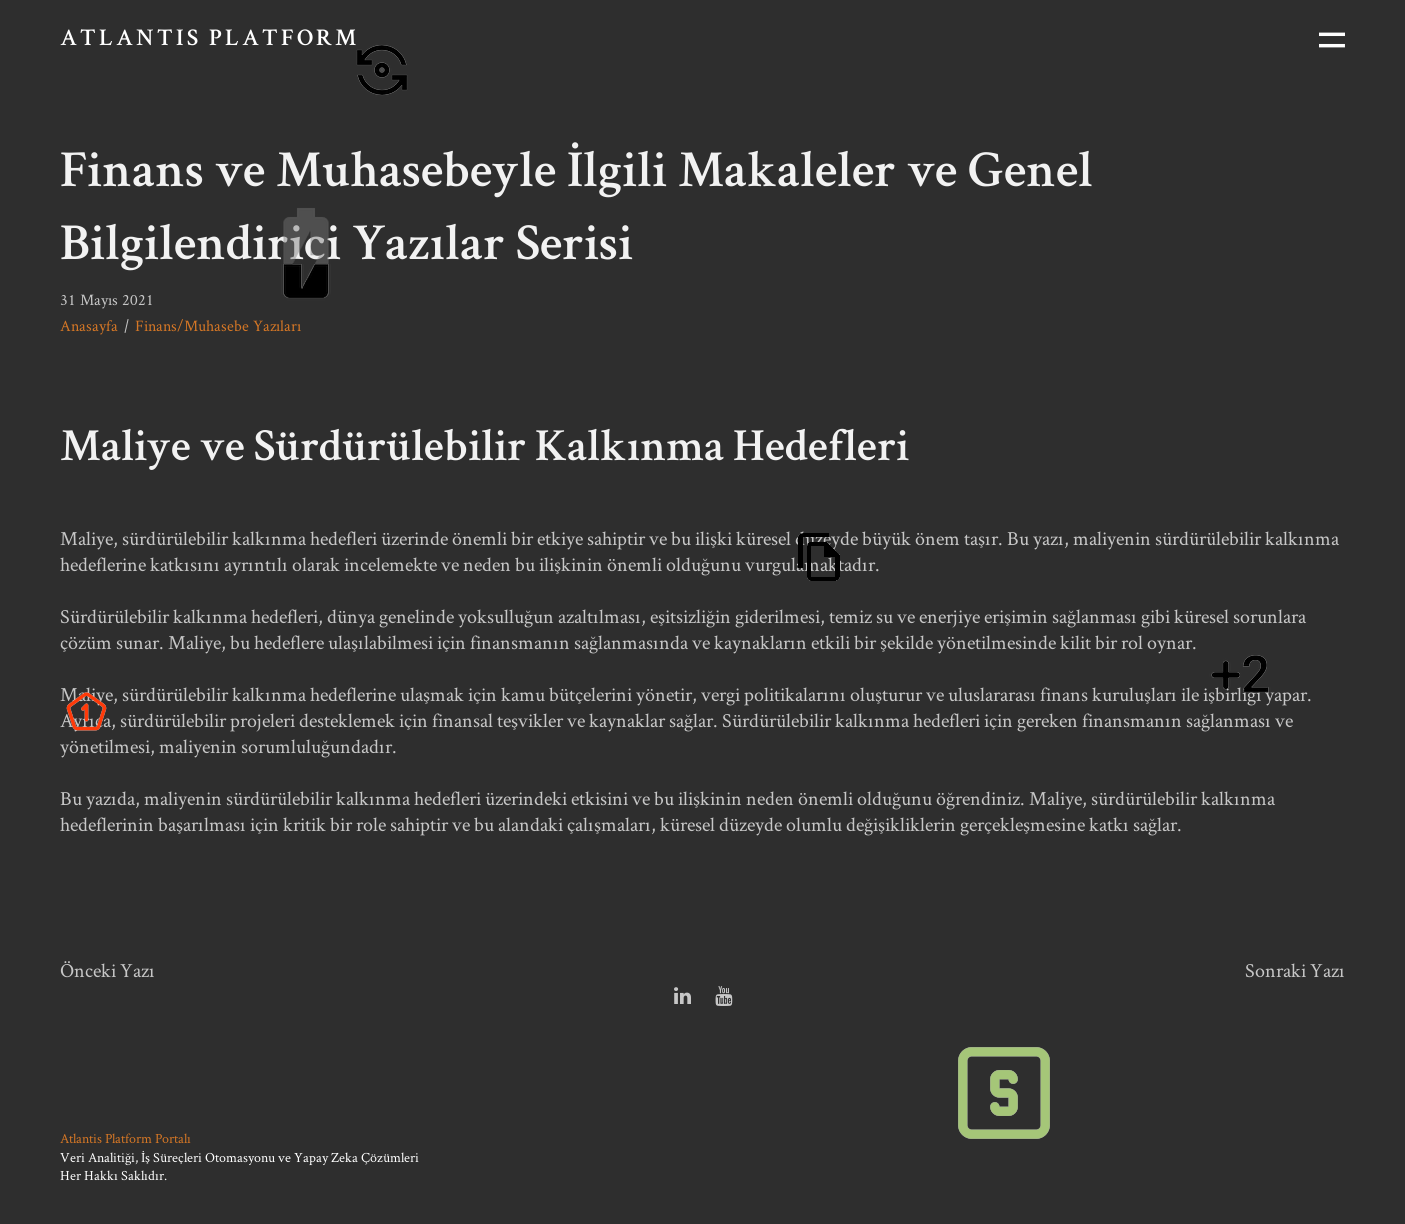 Image resolution: width=1405 pixels, height=1224 pixels. I want to click on copy file to clipboard, so click(820, 557).